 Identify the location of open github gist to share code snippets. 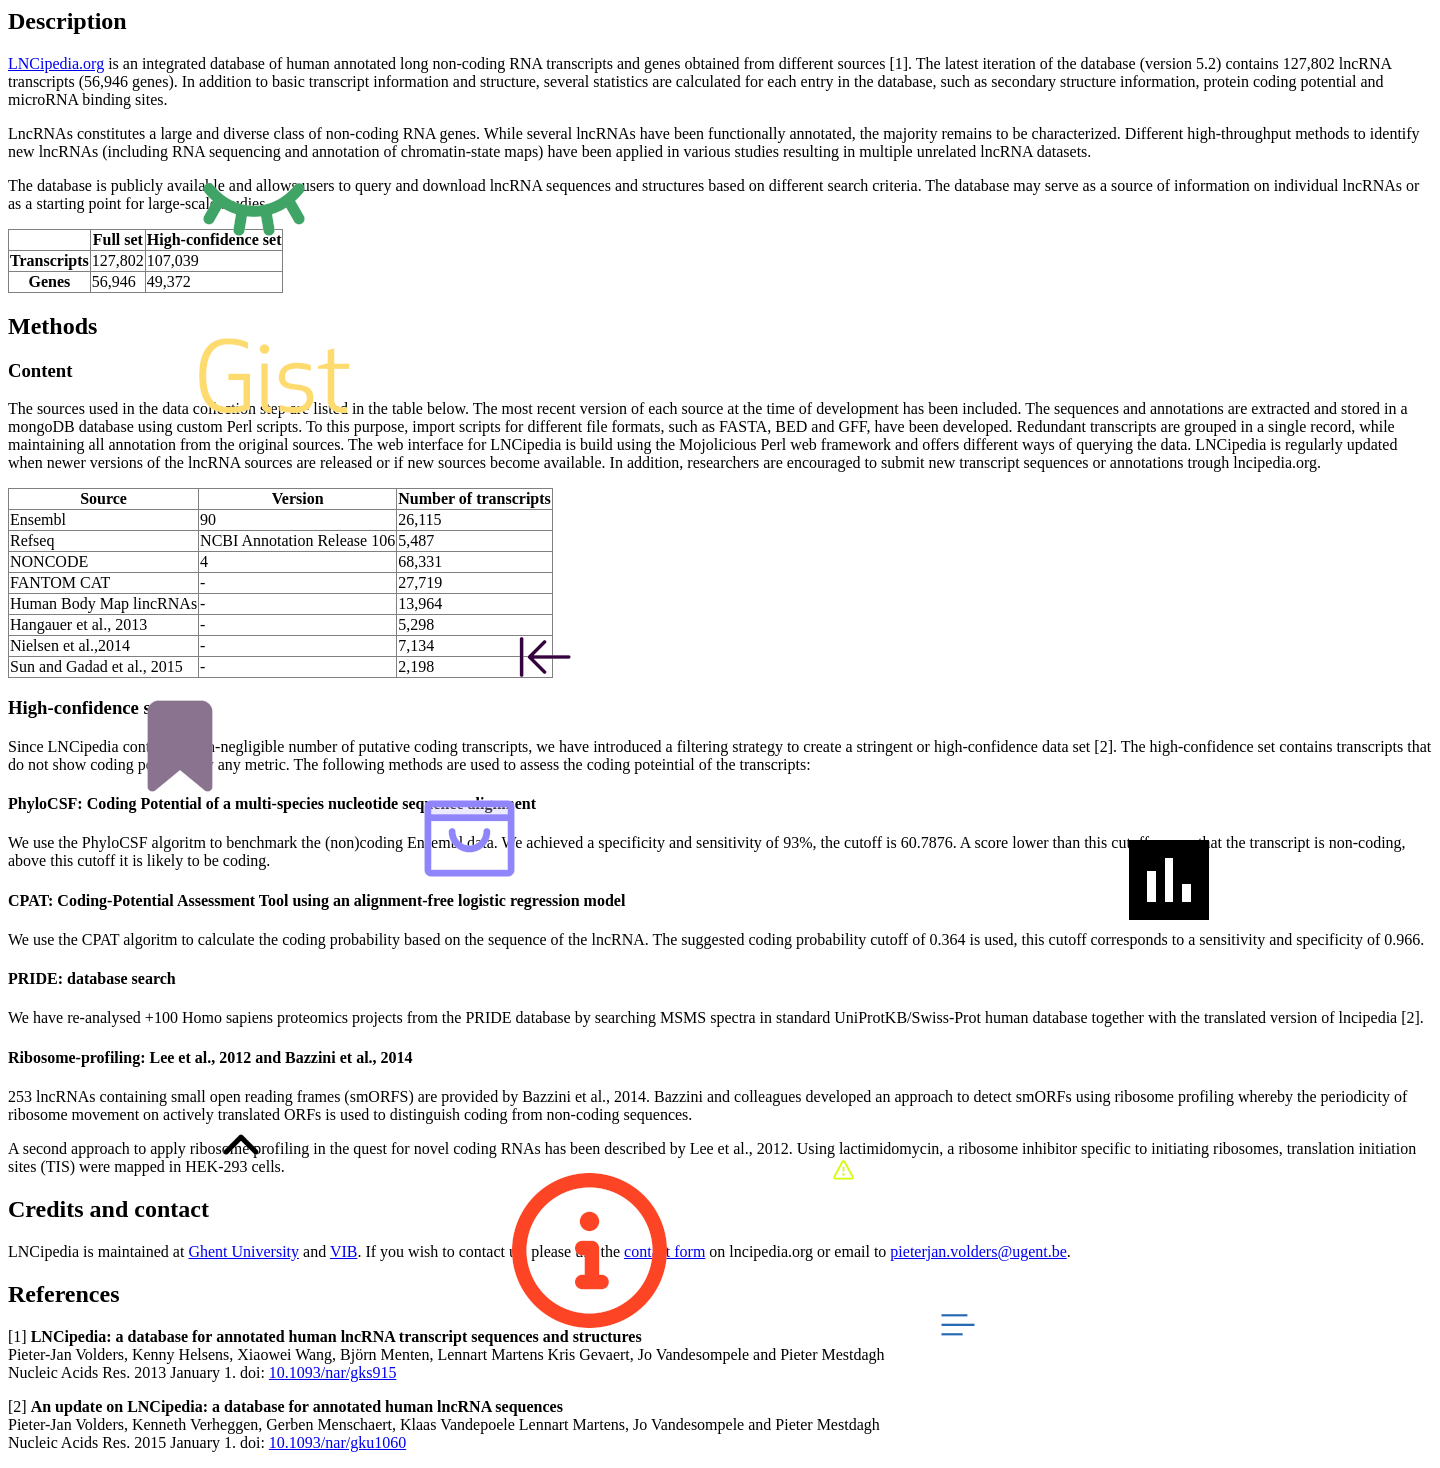
(276, 375).